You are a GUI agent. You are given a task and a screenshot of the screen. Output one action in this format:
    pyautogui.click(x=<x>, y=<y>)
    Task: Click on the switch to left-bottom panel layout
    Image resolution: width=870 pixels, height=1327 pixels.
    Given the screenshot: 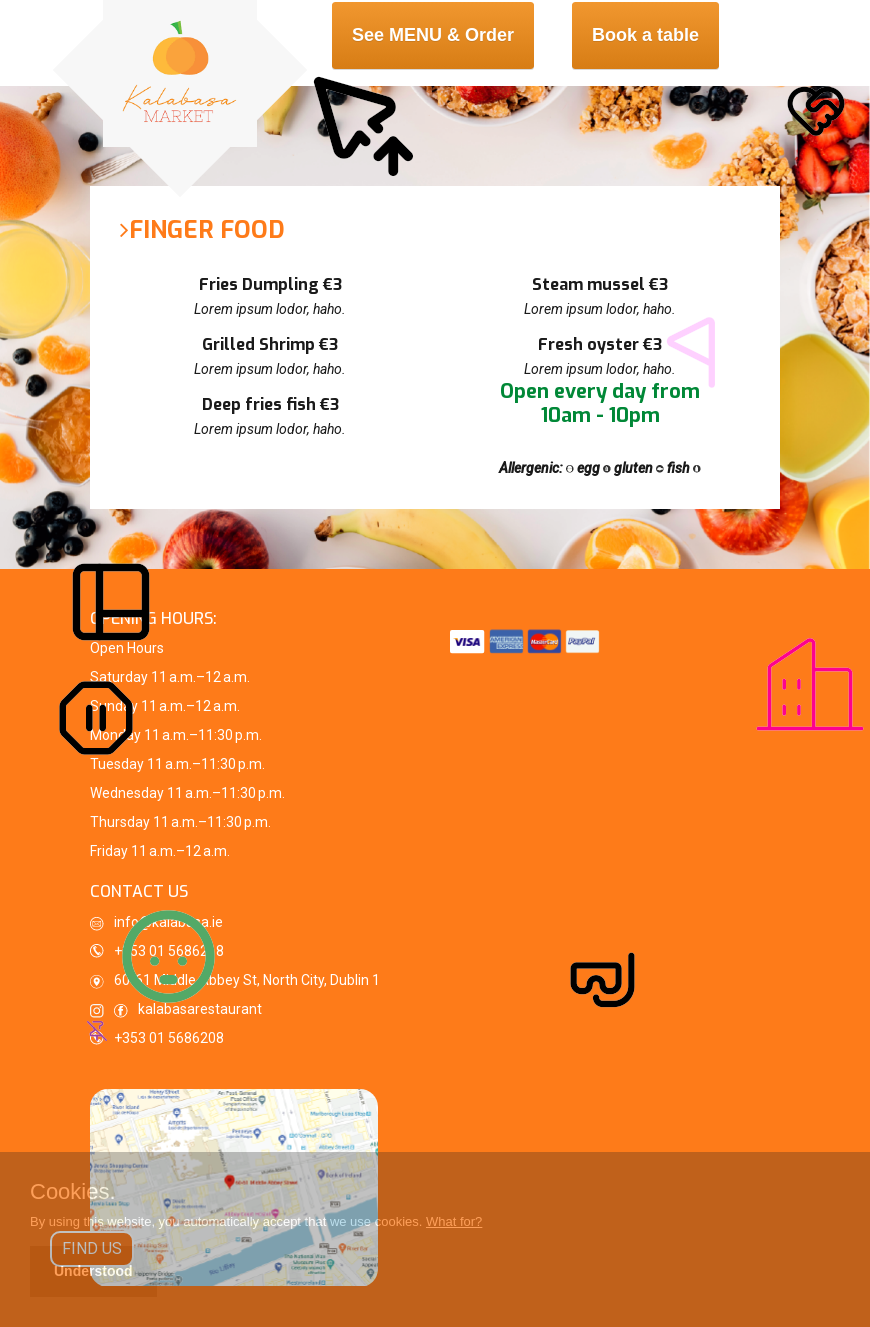 What is the action you would take?
    pyautogui.click(x=111, y=602)
    